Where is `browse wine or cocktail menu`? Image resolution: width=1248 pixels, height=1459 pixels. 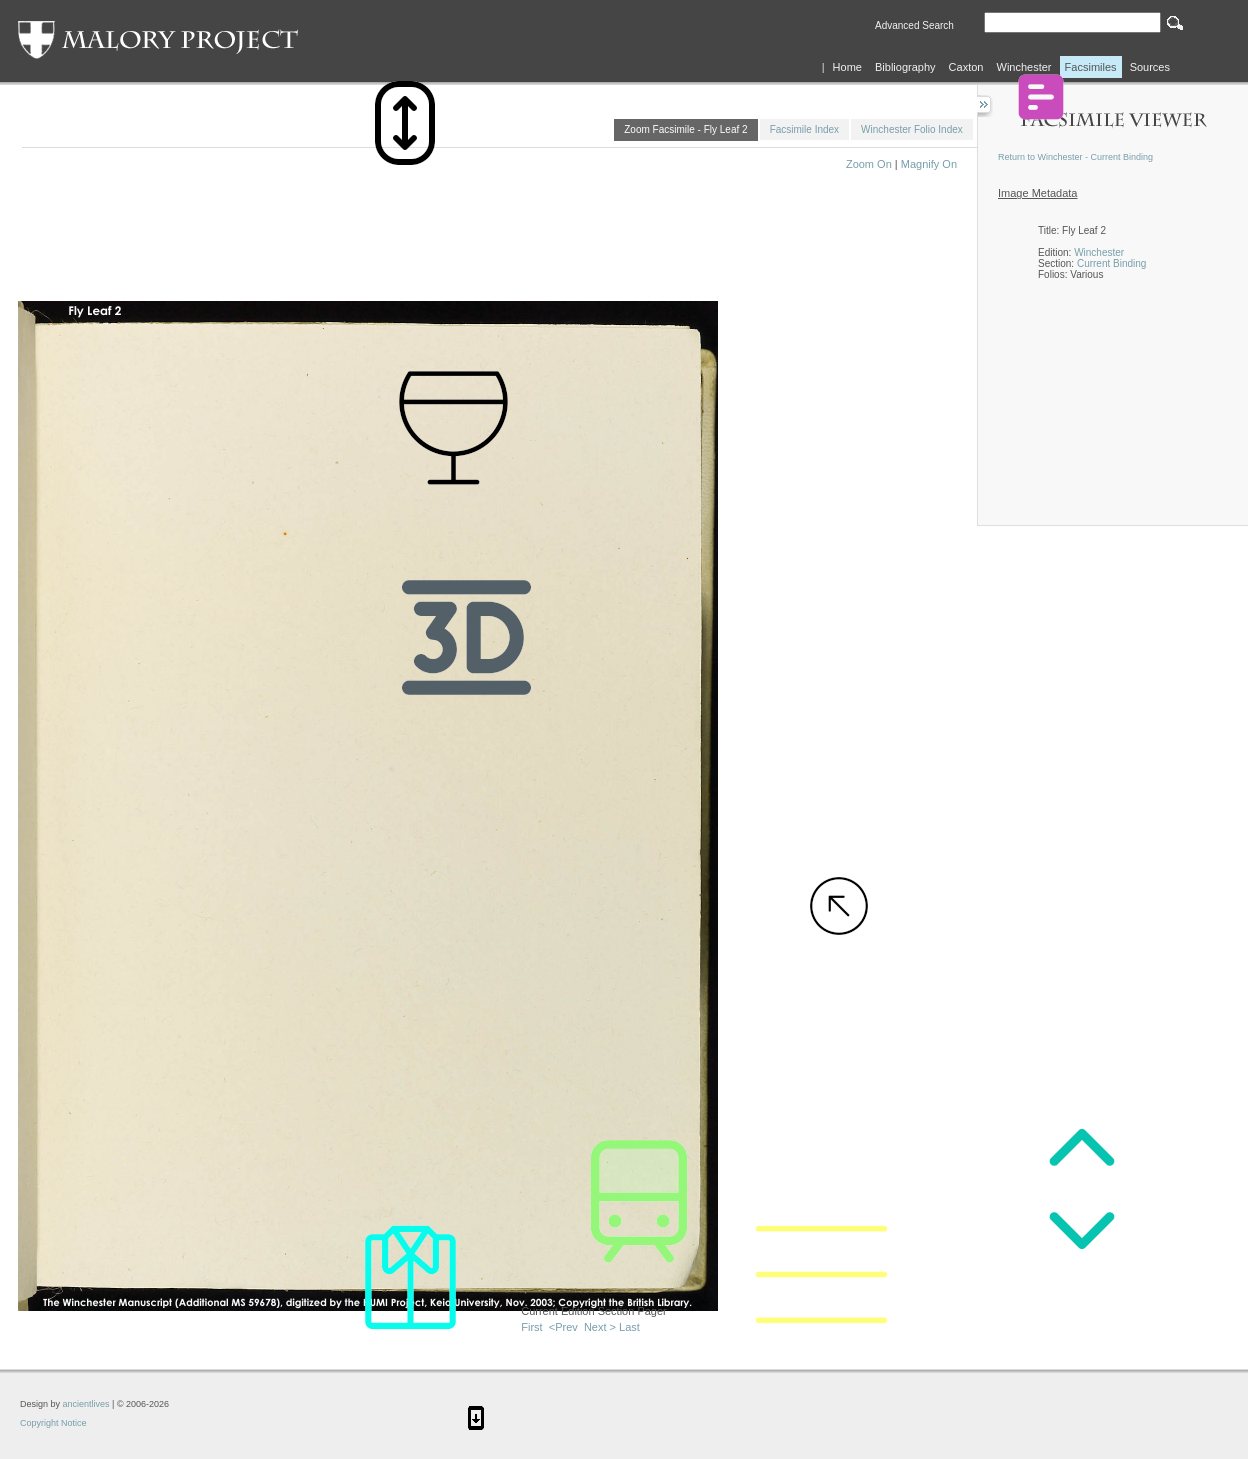
browse wine or cocktail menu is located at coordinates (453, 425).